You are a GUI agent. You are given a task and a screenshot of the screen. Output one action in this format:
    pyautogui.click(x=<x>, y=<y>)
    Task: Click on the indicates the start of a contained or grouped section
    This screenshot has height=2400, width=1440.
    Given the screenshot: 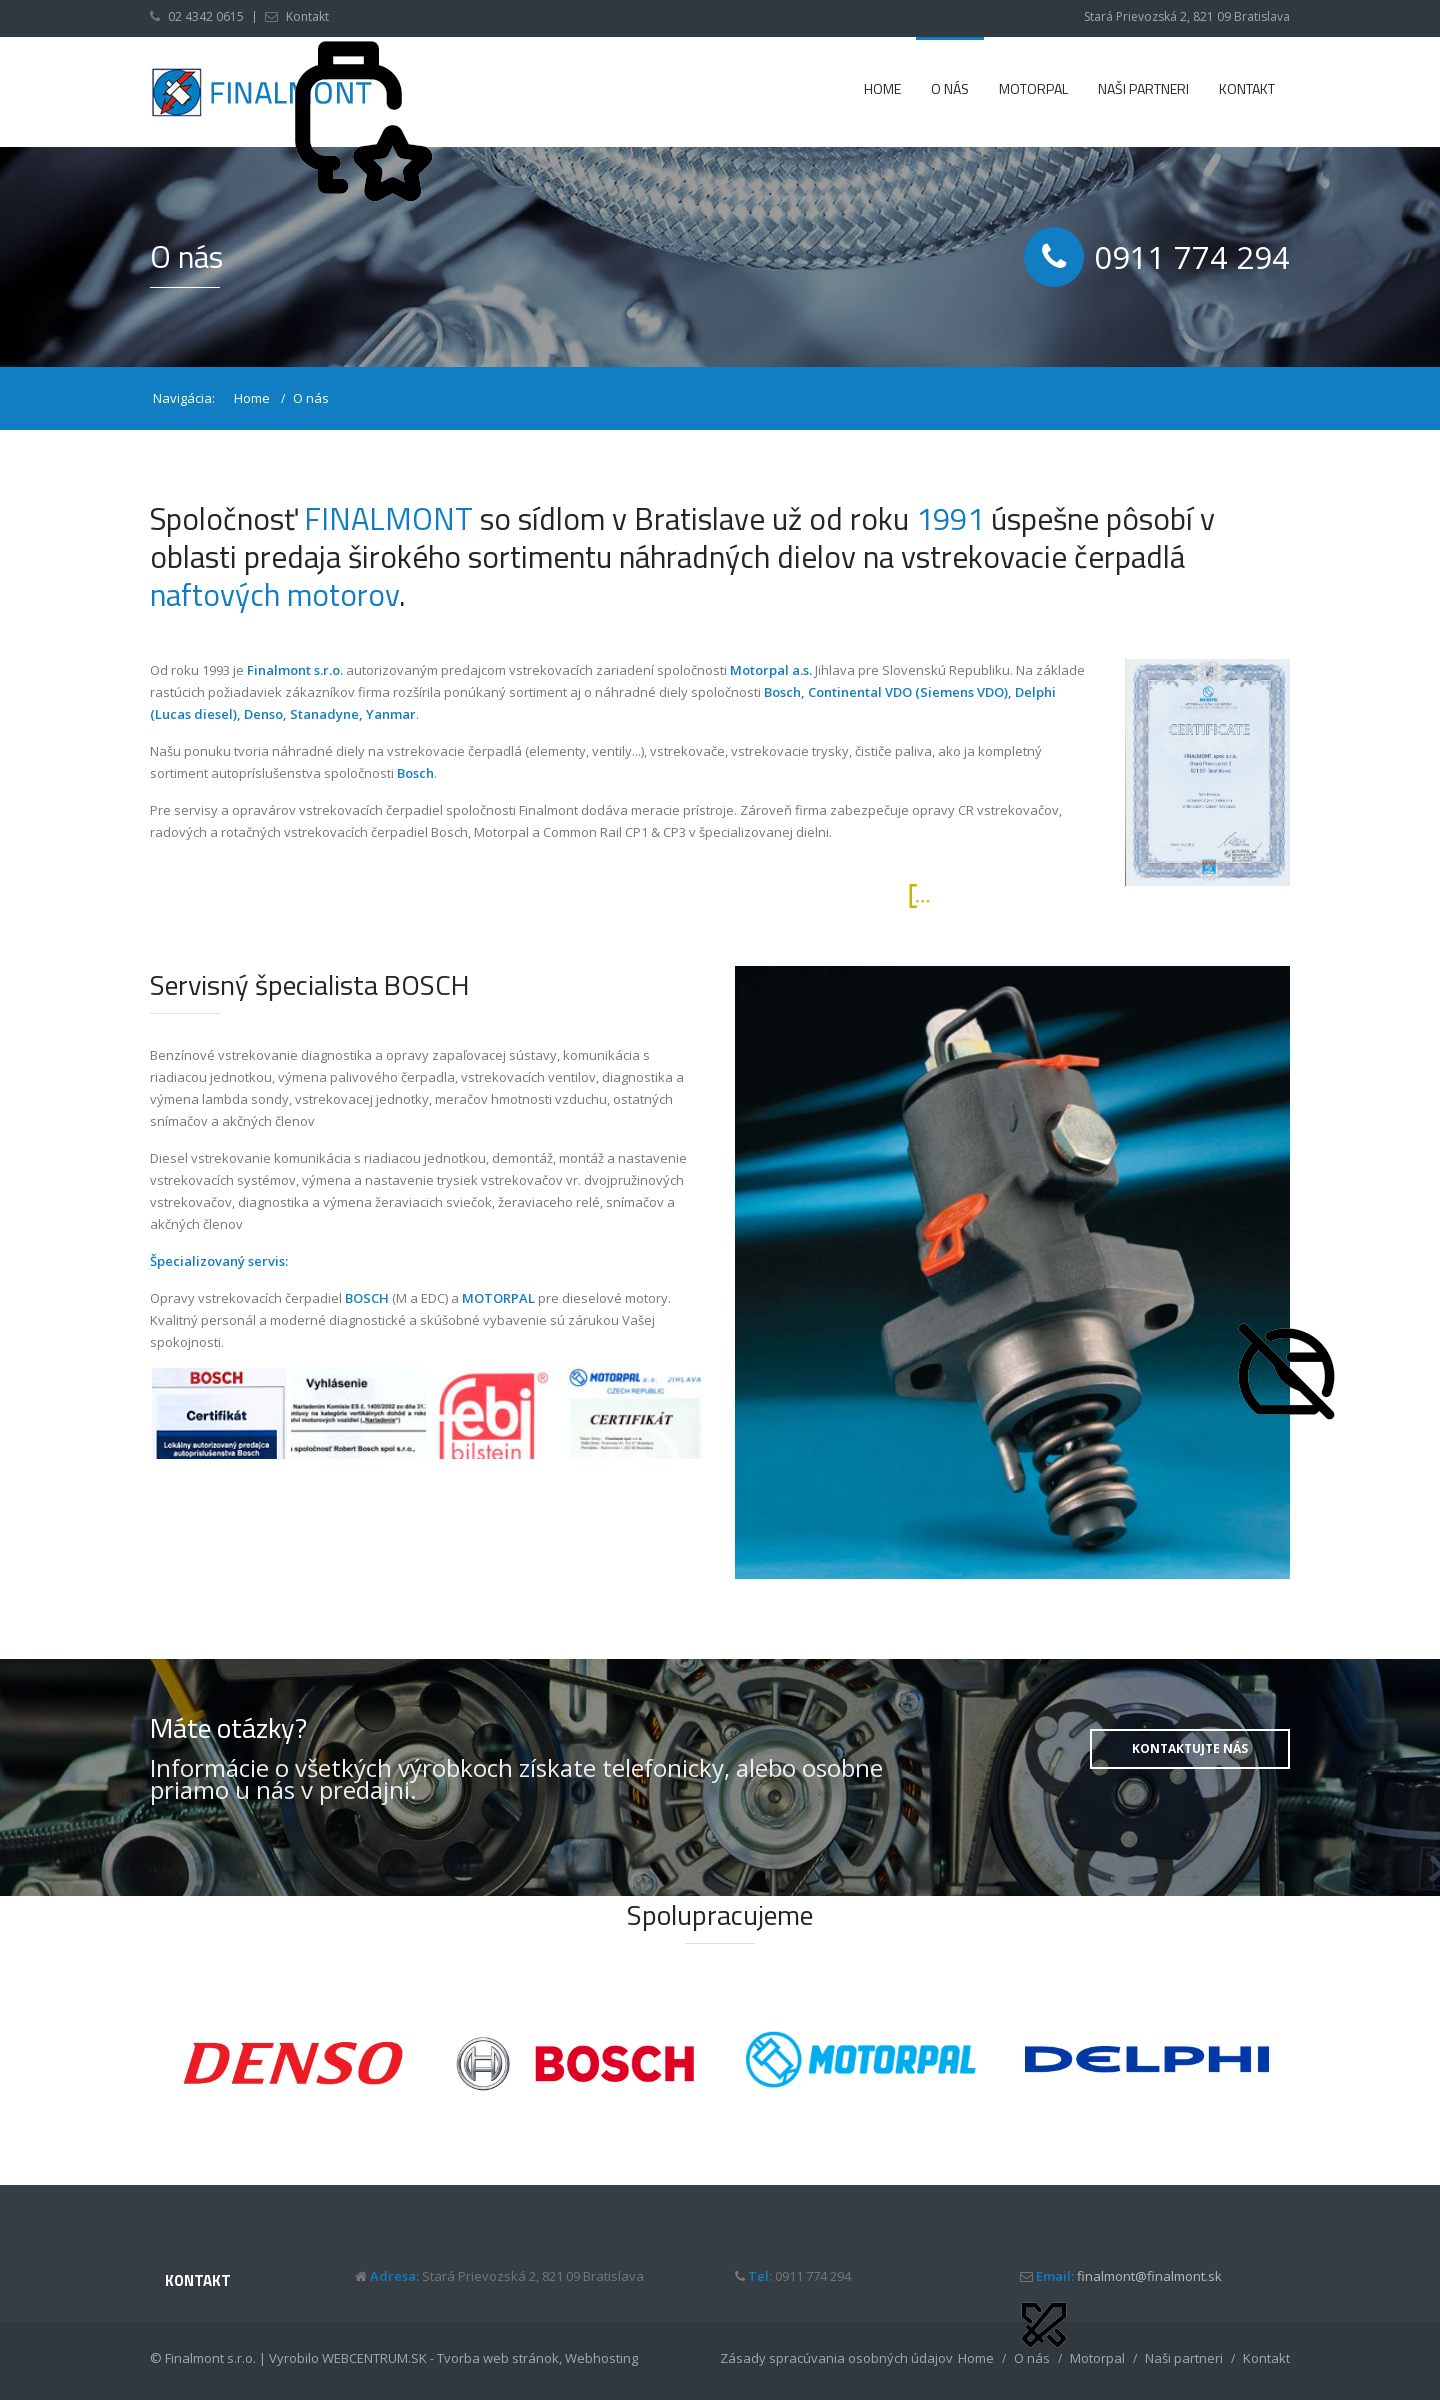 What is the action you would take?
    pyautogui.click(x=920, y=896)
    